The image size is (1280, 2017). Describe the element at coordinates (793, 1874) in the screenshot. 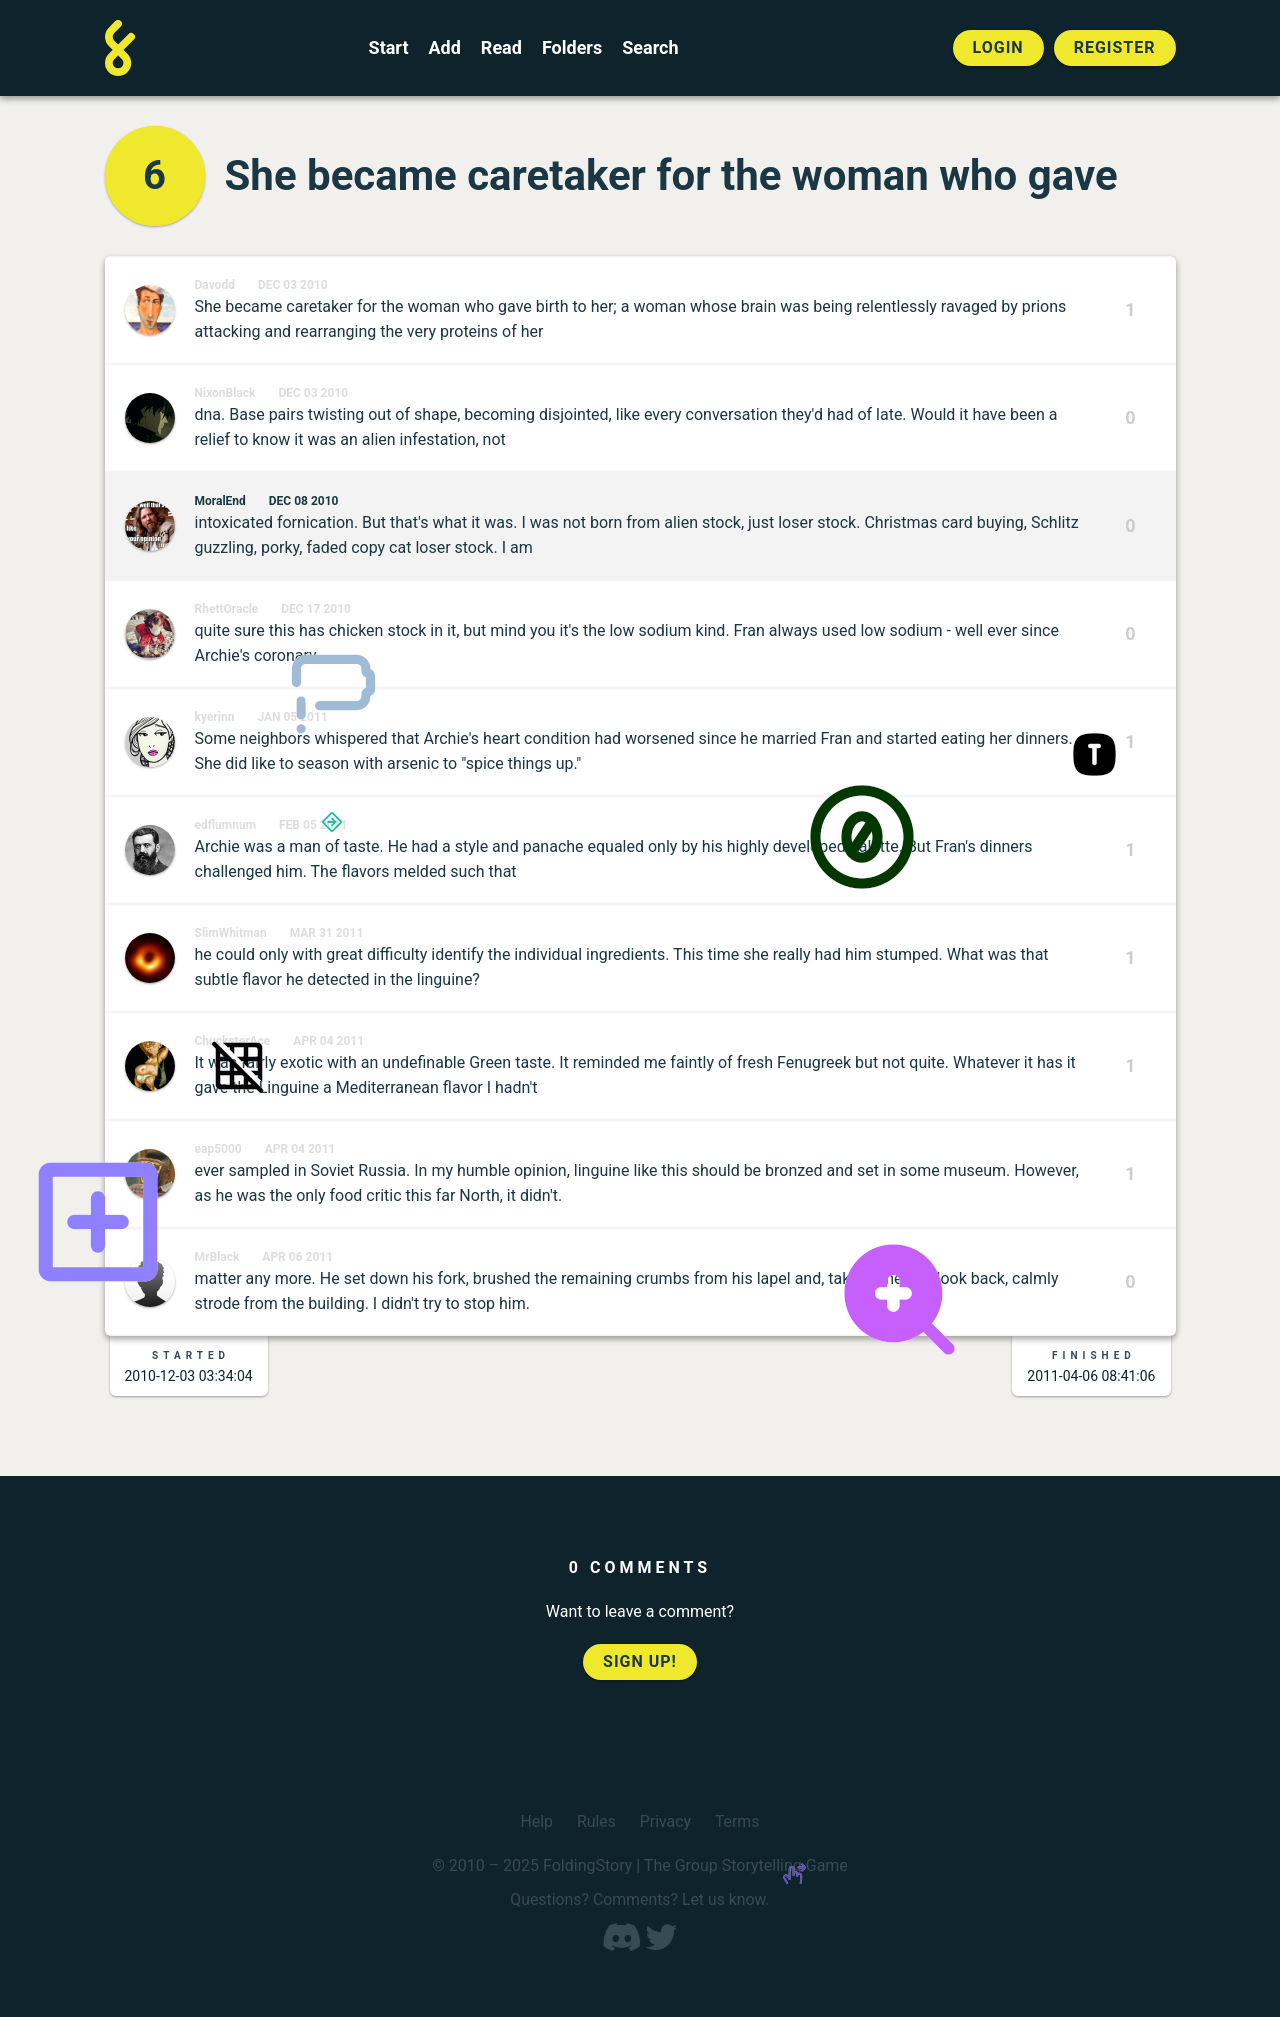

I see `swipe right to continue or advance` at that location.